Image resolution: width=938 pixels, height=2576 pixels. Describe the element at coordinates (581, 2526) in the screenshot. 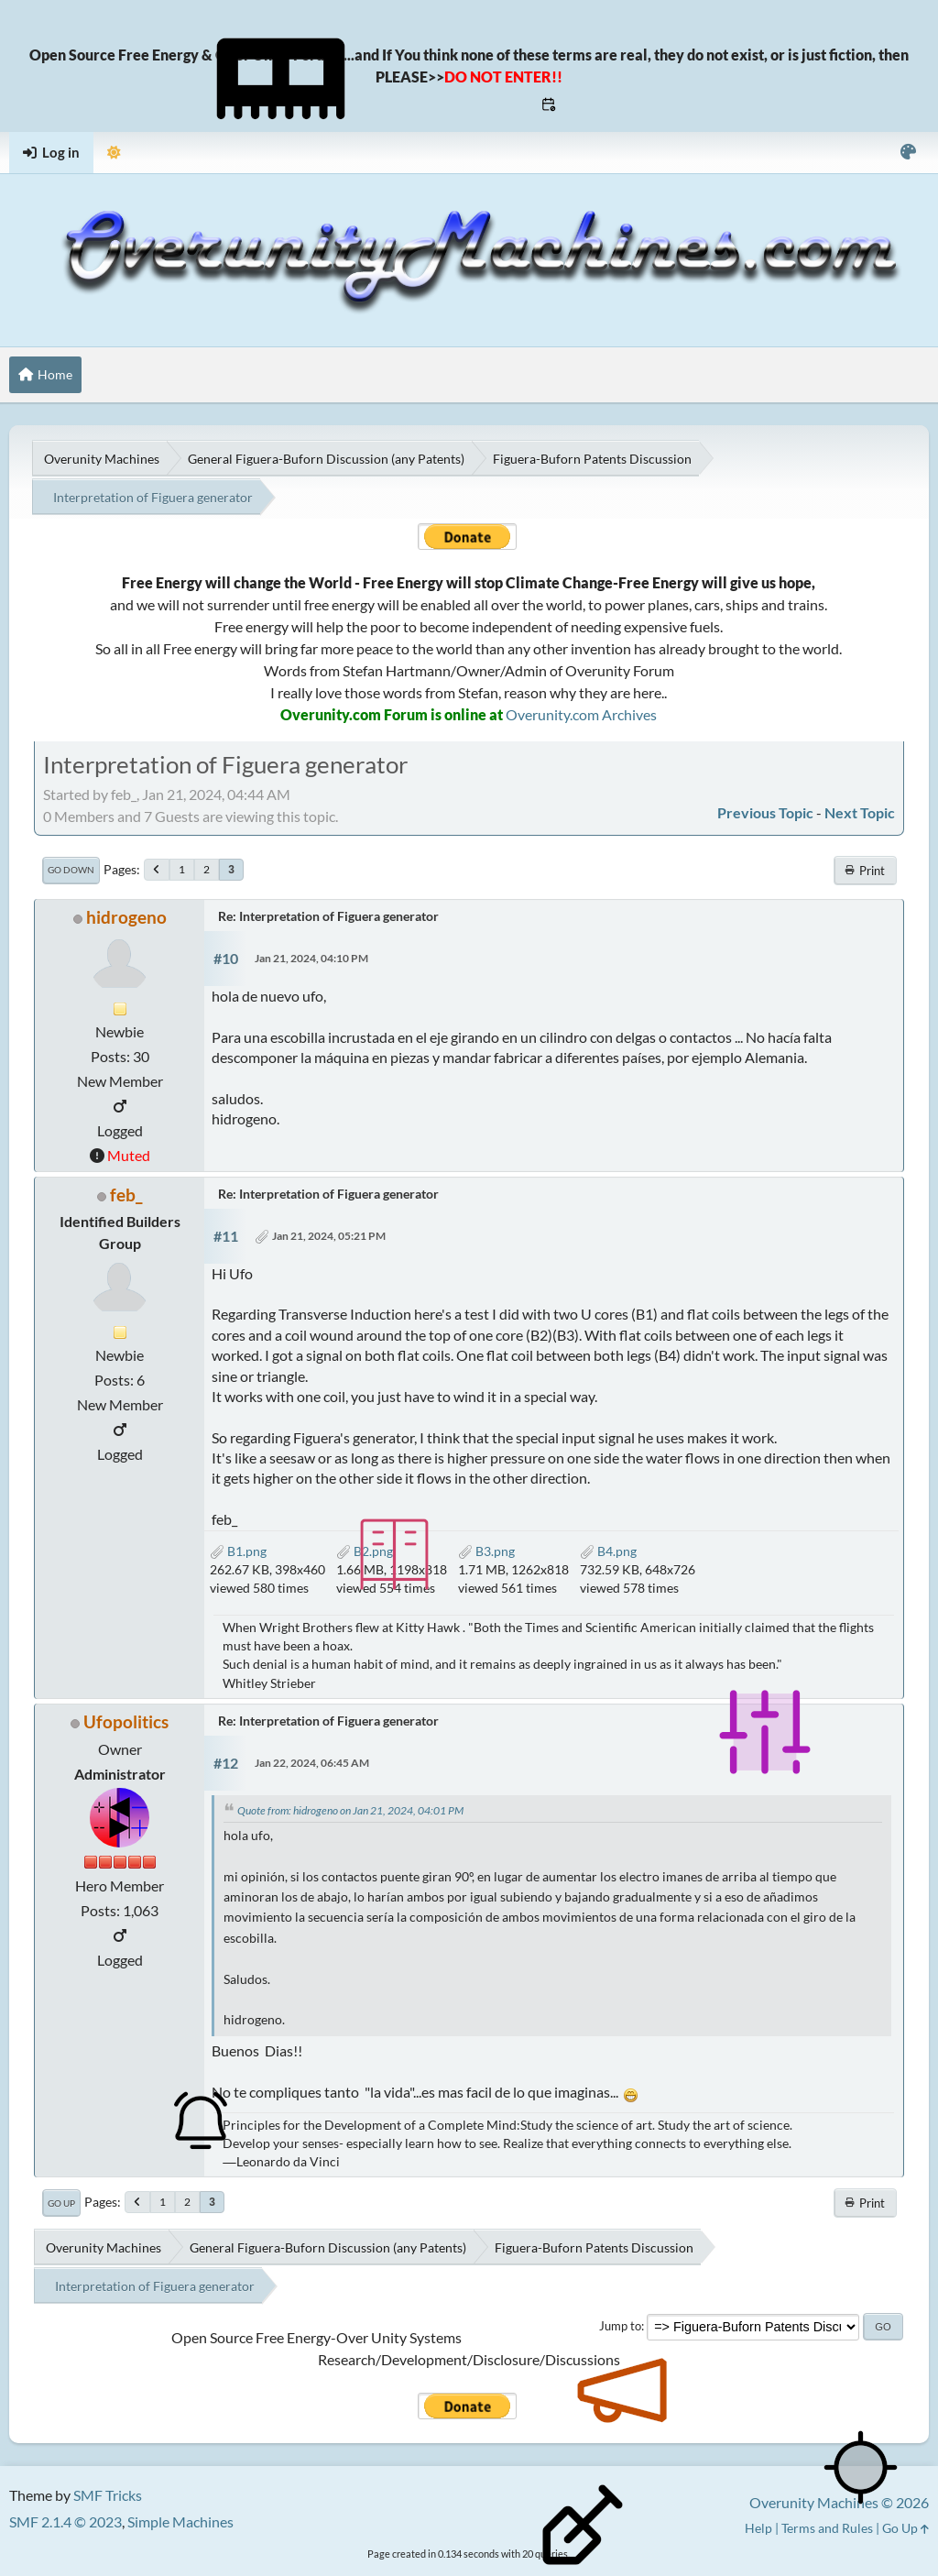

I see `access gardening or landscaping tools` at that location.